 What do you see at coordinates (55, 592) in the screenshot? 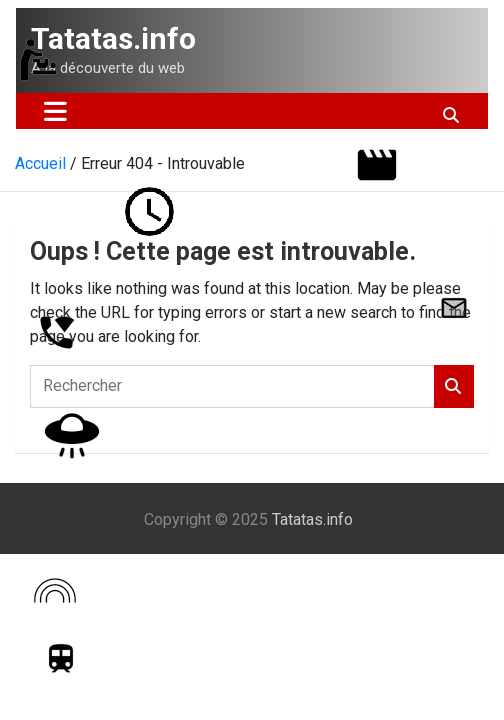
I see `indicates weather conditions with rainbow` at bounding box center [55, 592].